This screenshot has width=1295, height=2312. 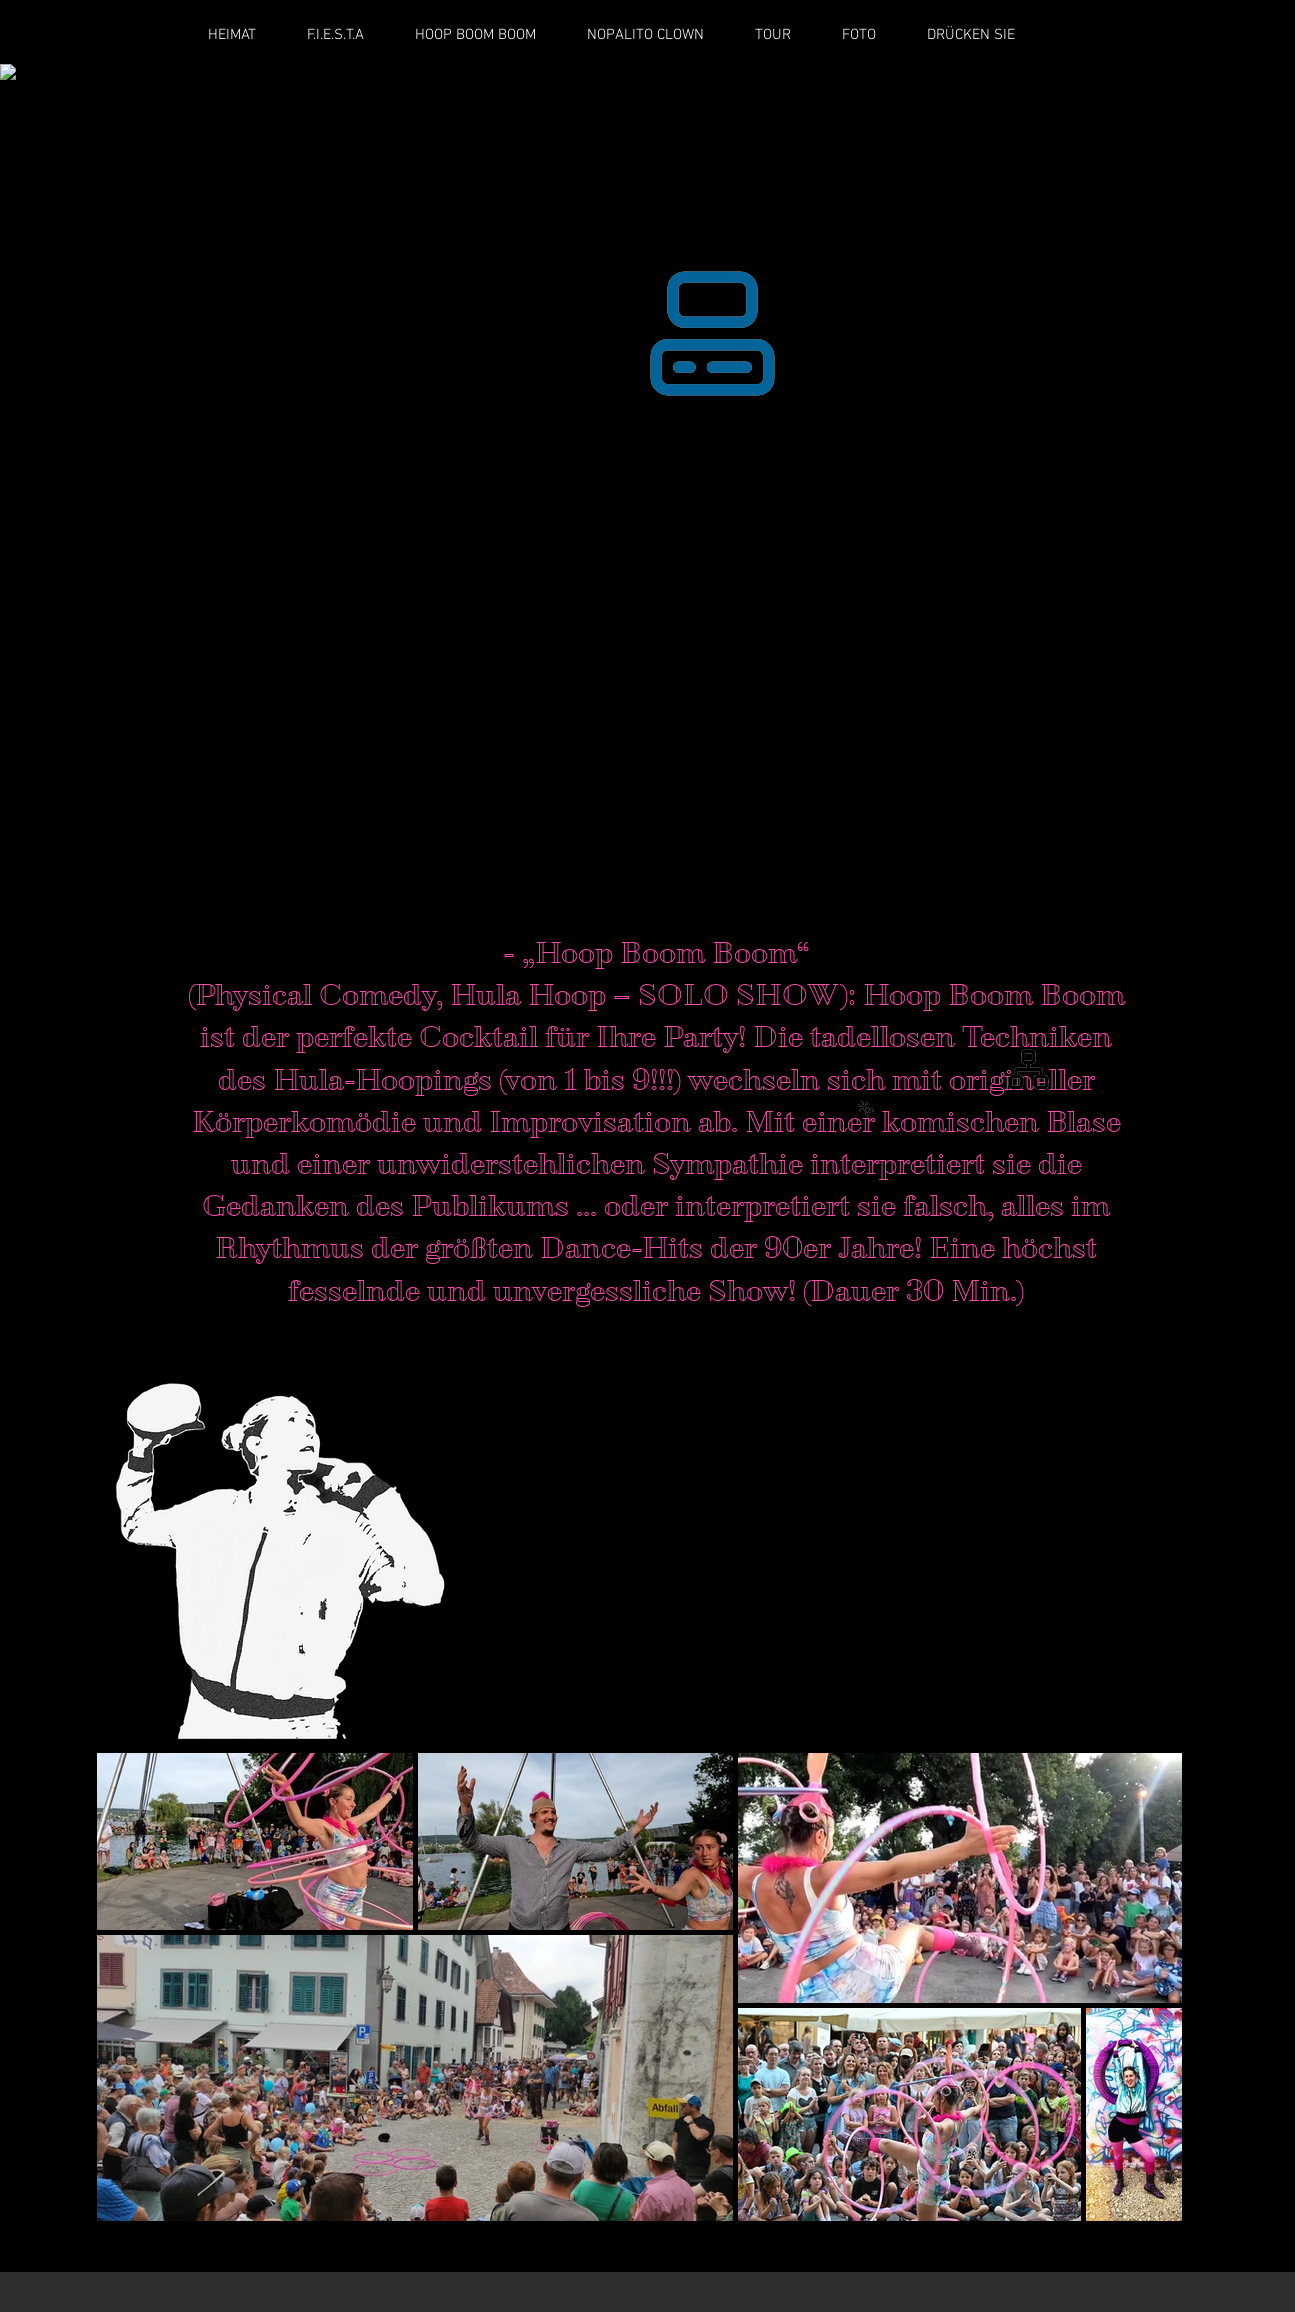 What do you see at coordinates (866, 1109) in the screenshot?
I see `click or tap to interact` at bounding box center [866, 1109].